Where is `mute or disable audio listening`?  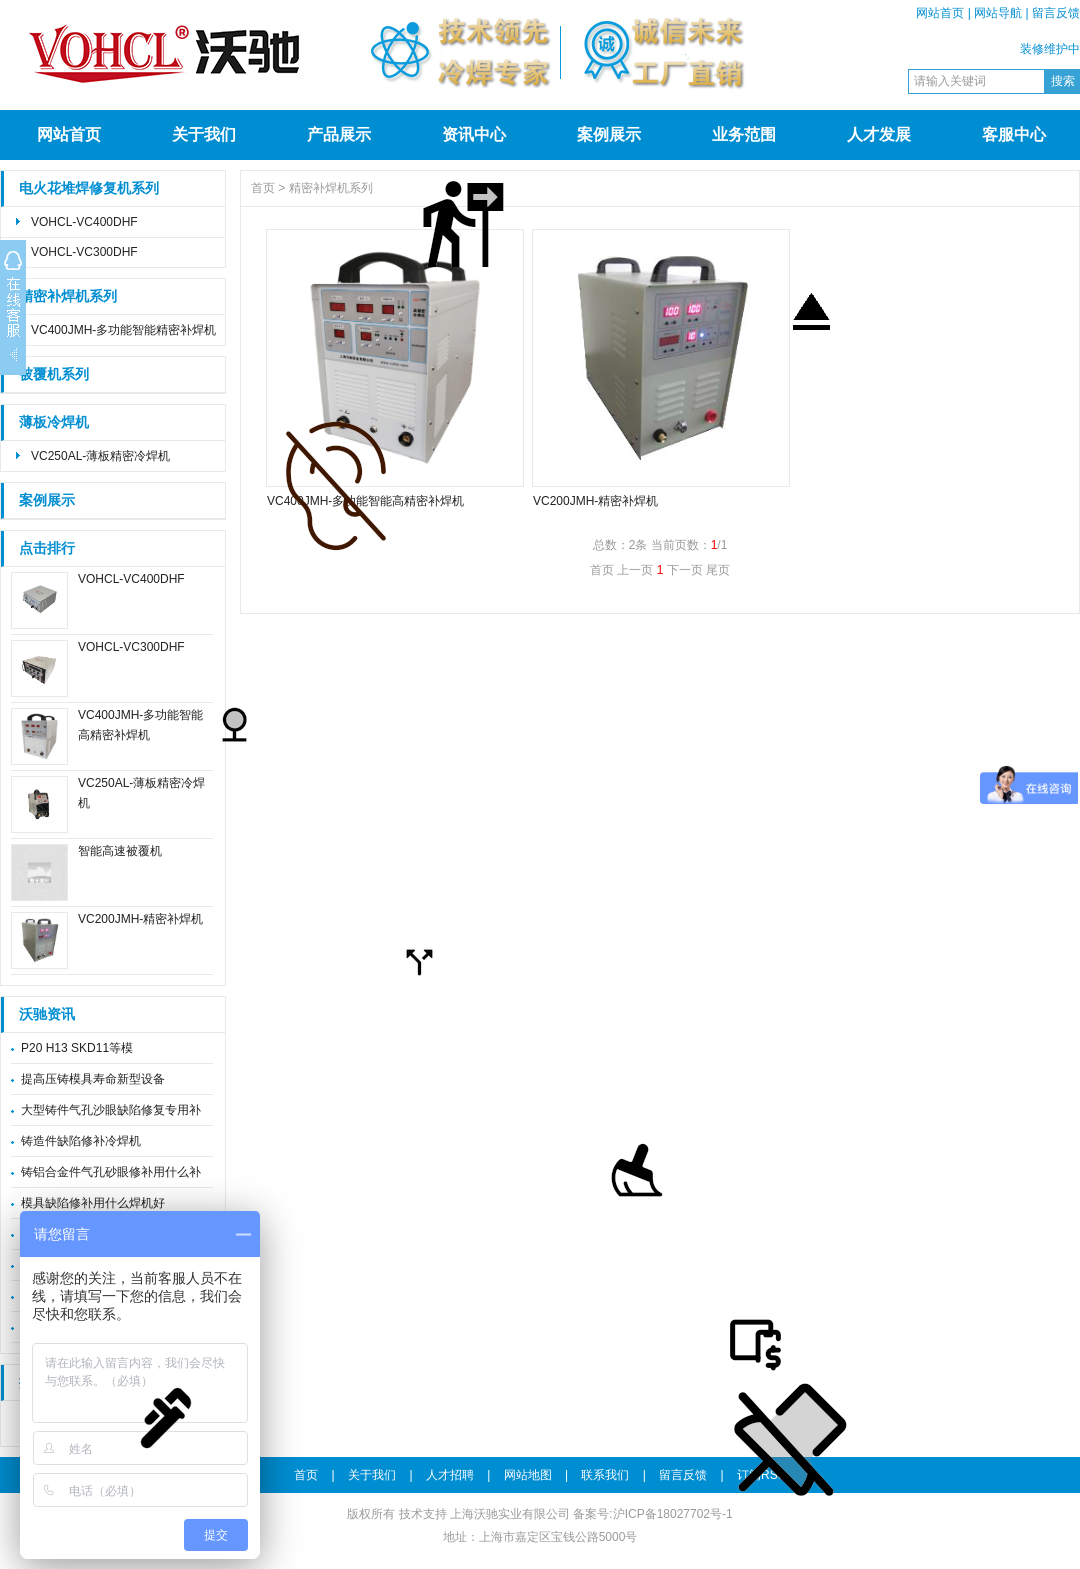
mute or disable audio listening is located at coordinates (336, 486).